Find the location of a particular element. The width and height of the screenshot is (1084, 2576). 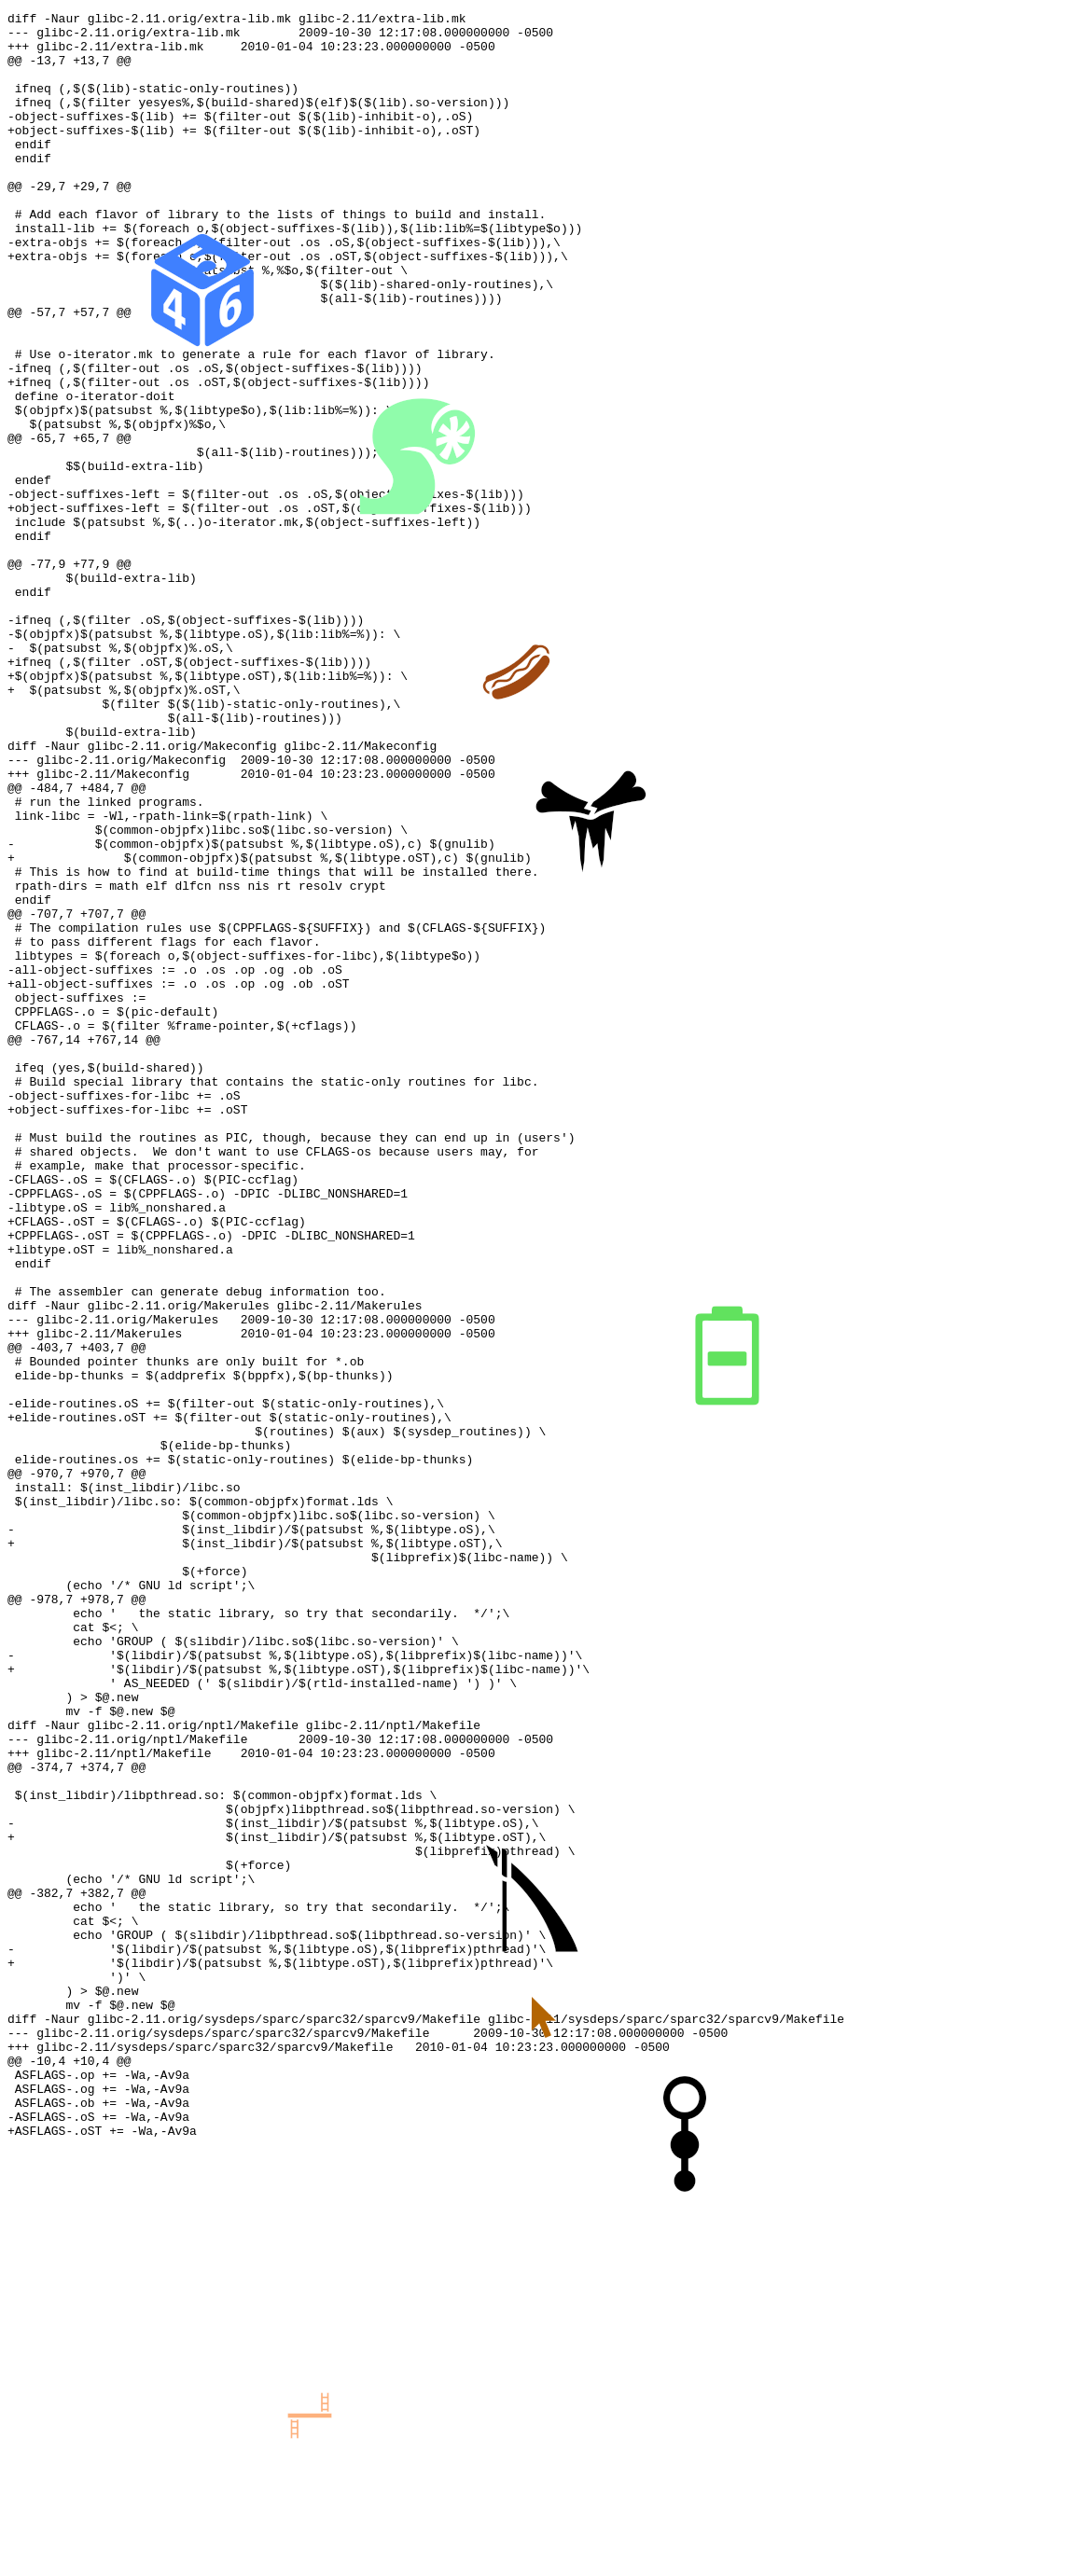

parasitic worm enemy or creature in a game is located at coordinates (417, 456).